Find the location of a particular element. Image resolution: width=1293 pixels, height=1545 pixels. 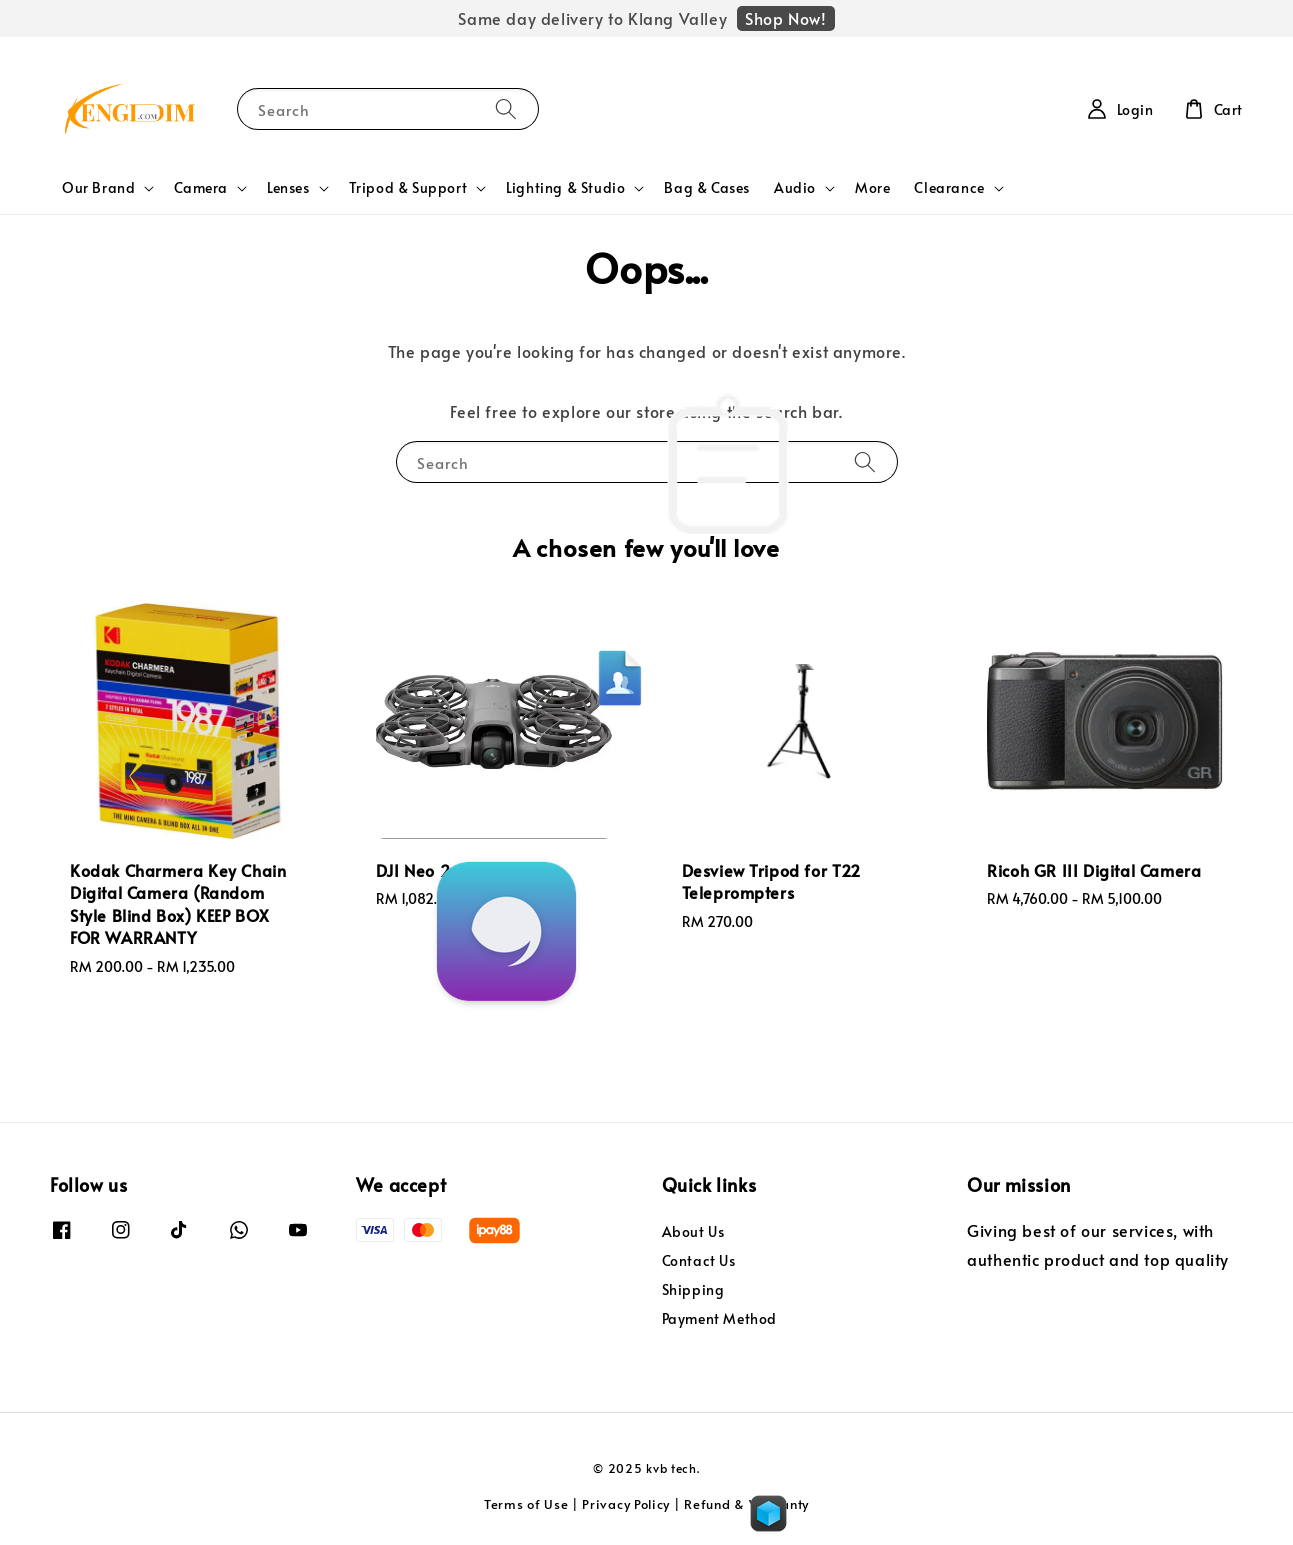

open awf application is located at coordinates (768, 1513).